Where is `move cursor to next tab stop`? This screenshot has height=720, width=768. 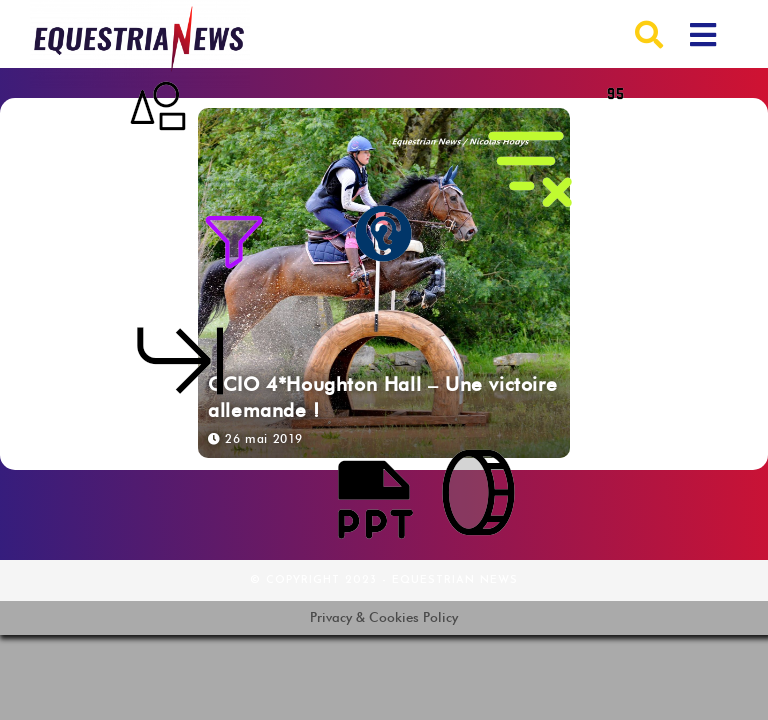
move cursor to next tab stop is located at coordinates (174, 358).